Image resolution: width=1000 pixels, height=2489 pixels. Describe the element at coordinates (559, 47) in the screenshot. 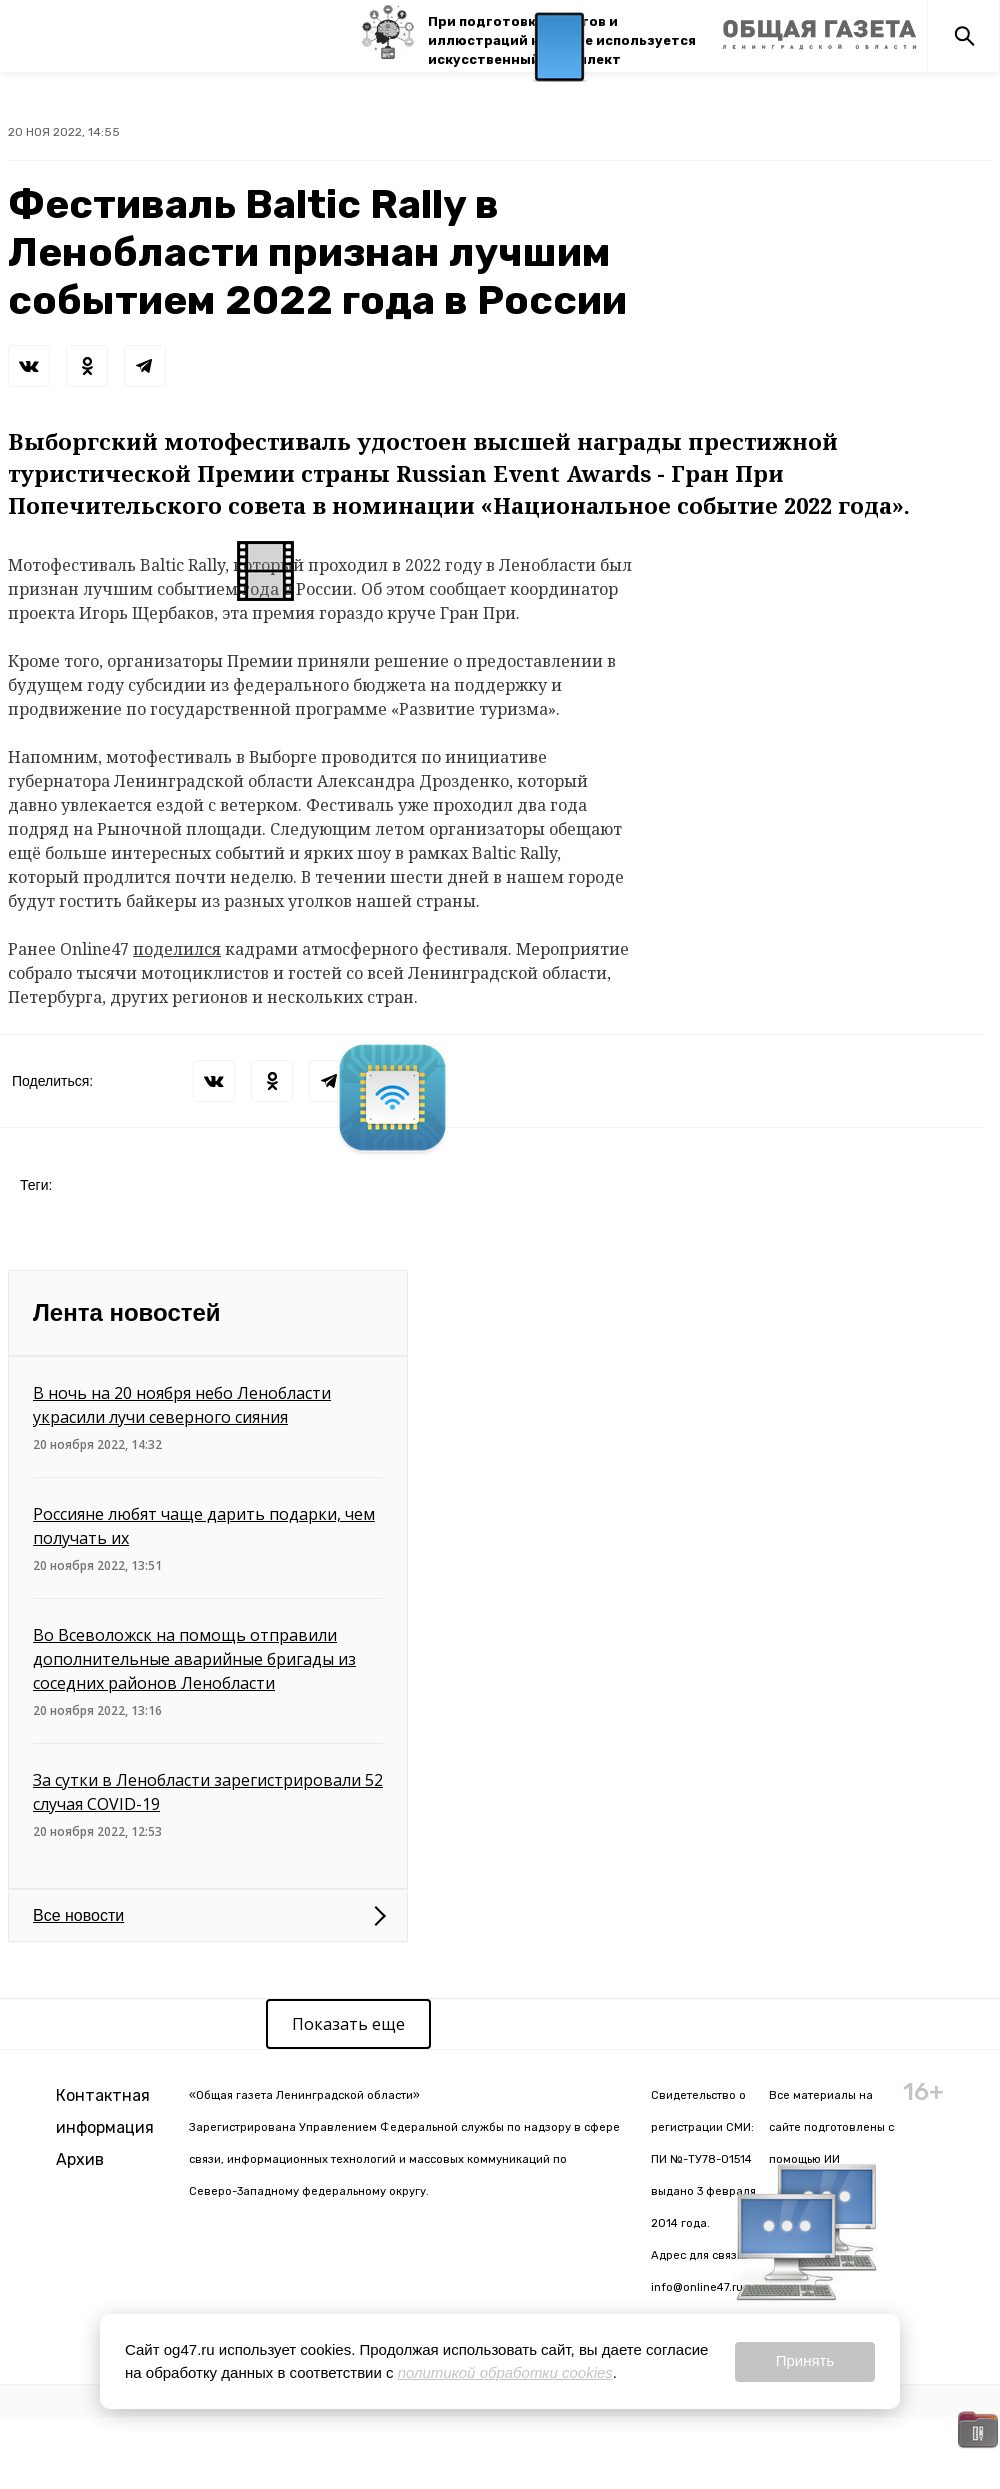

I see `iPad Air device icon` at that location.